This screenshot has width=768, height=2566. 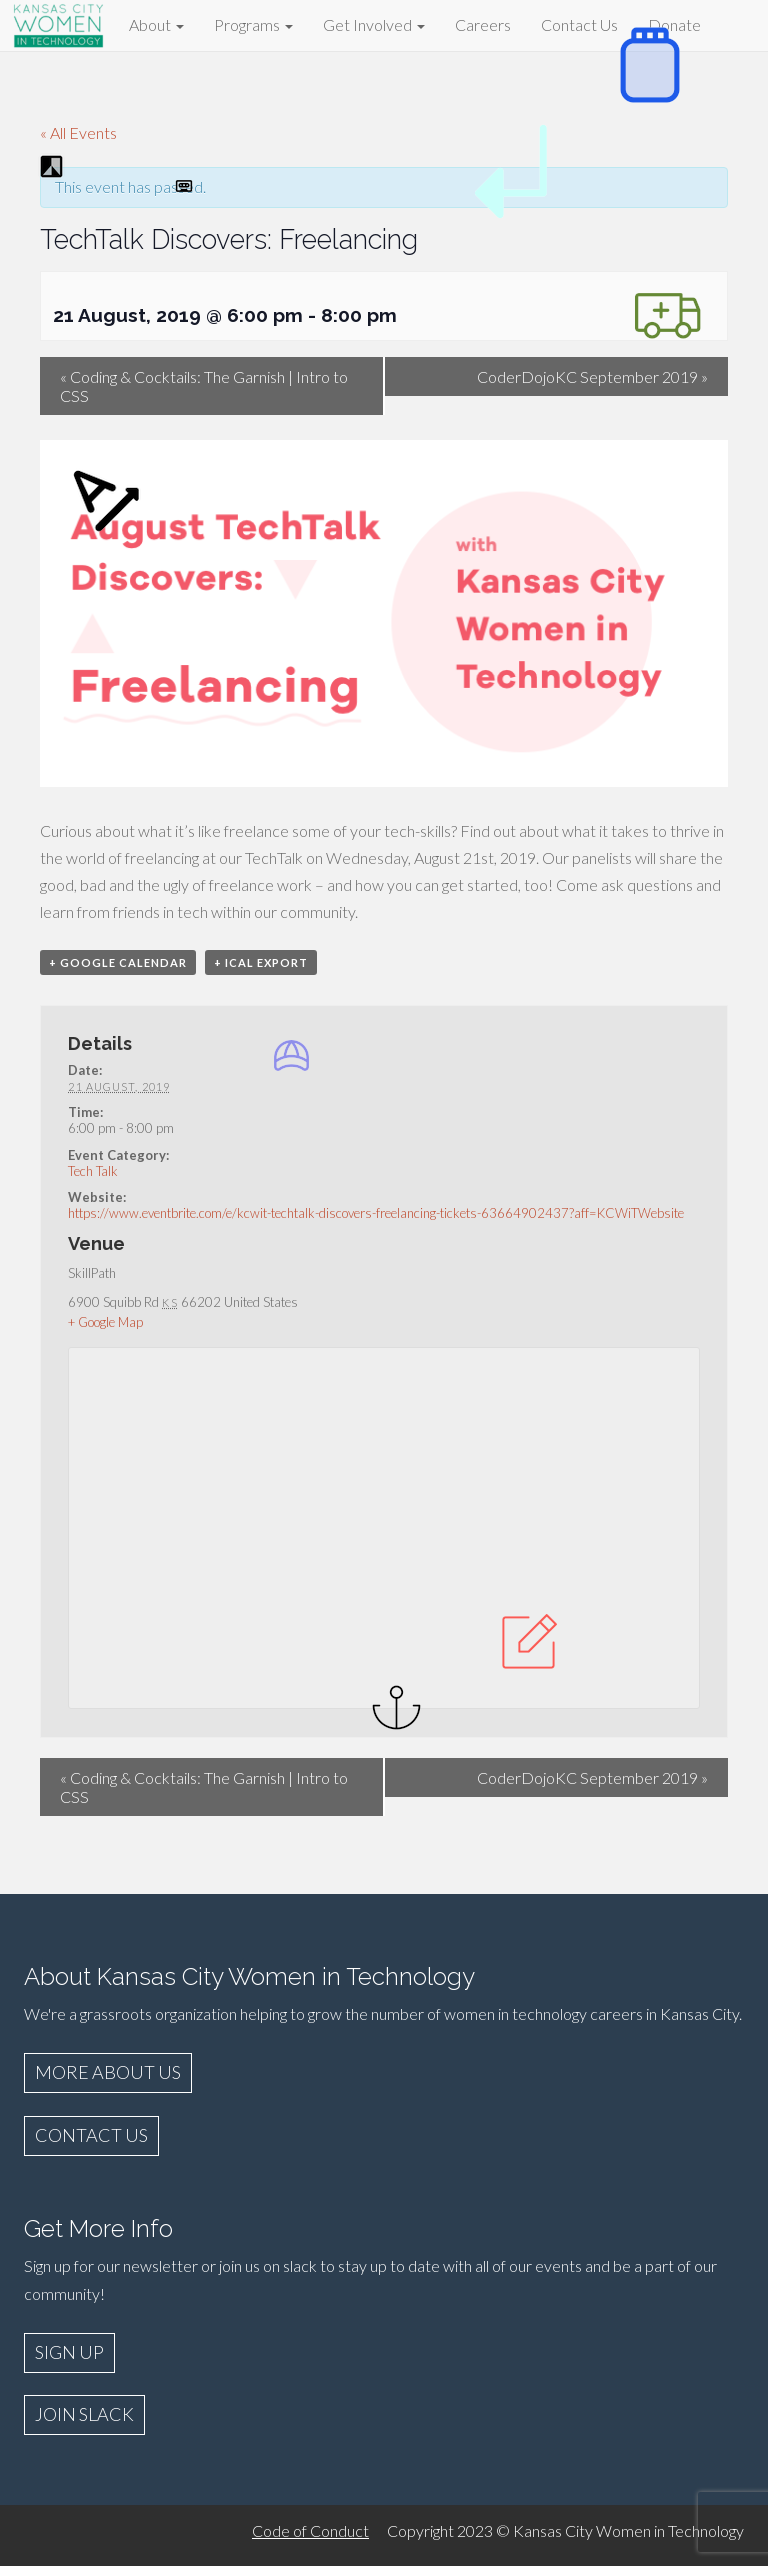 What do you see at coordinates (650, 65) in the screenshot?
I see `store or manage saved items` at bounding box center [650, 65].